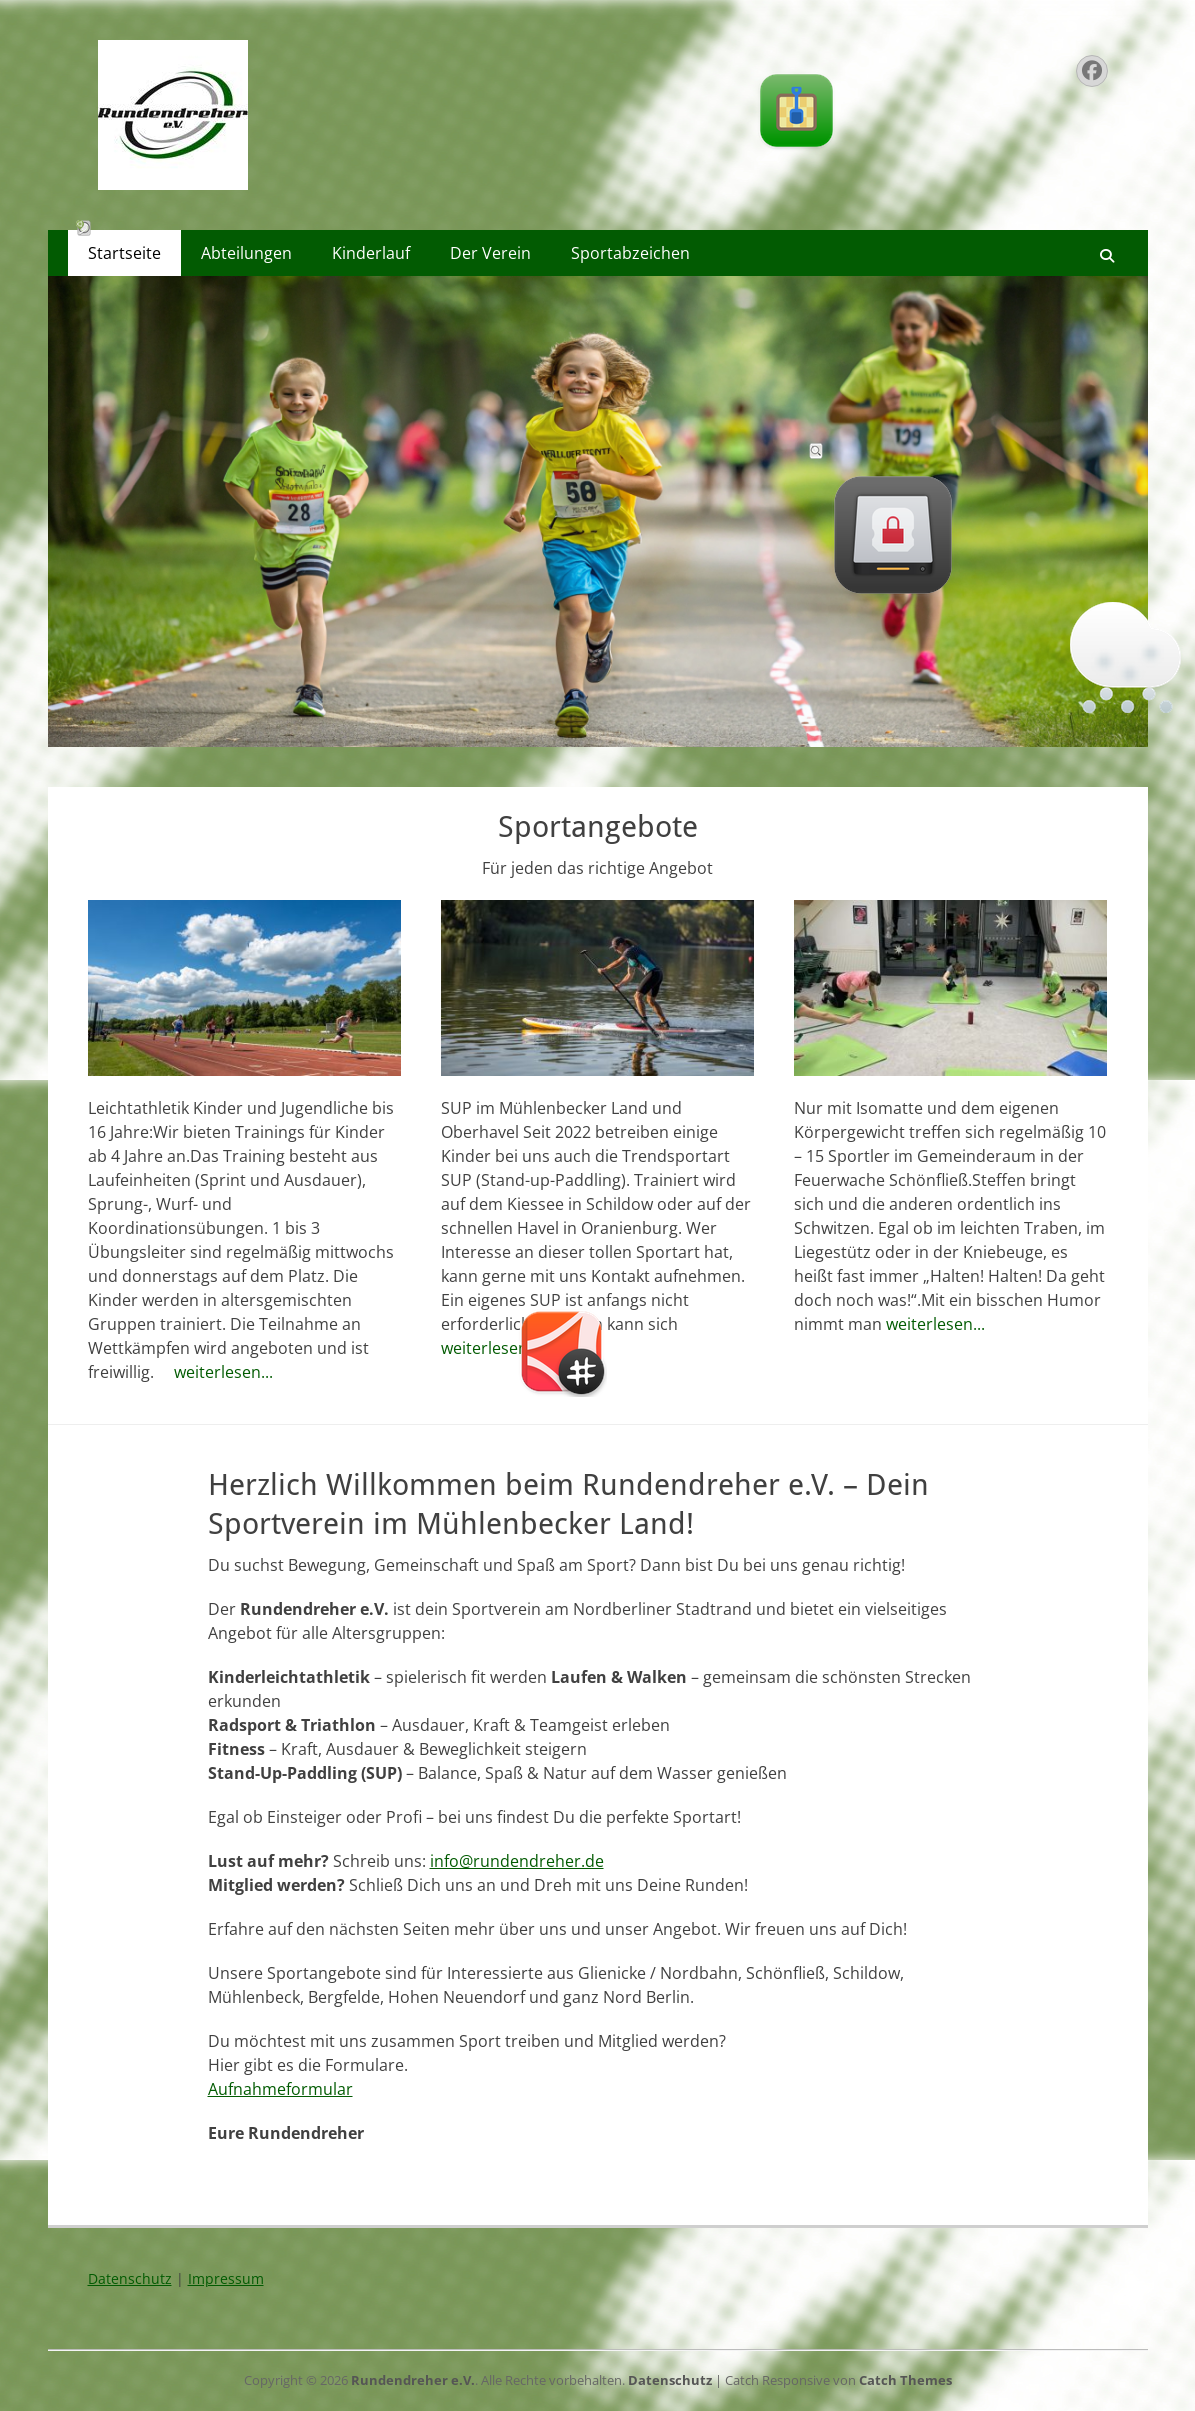  What do you see at coordinates (1125, 657) in the screenshot?
I see `indicates snowy weather conditions` at bounding box center [1125, 657].